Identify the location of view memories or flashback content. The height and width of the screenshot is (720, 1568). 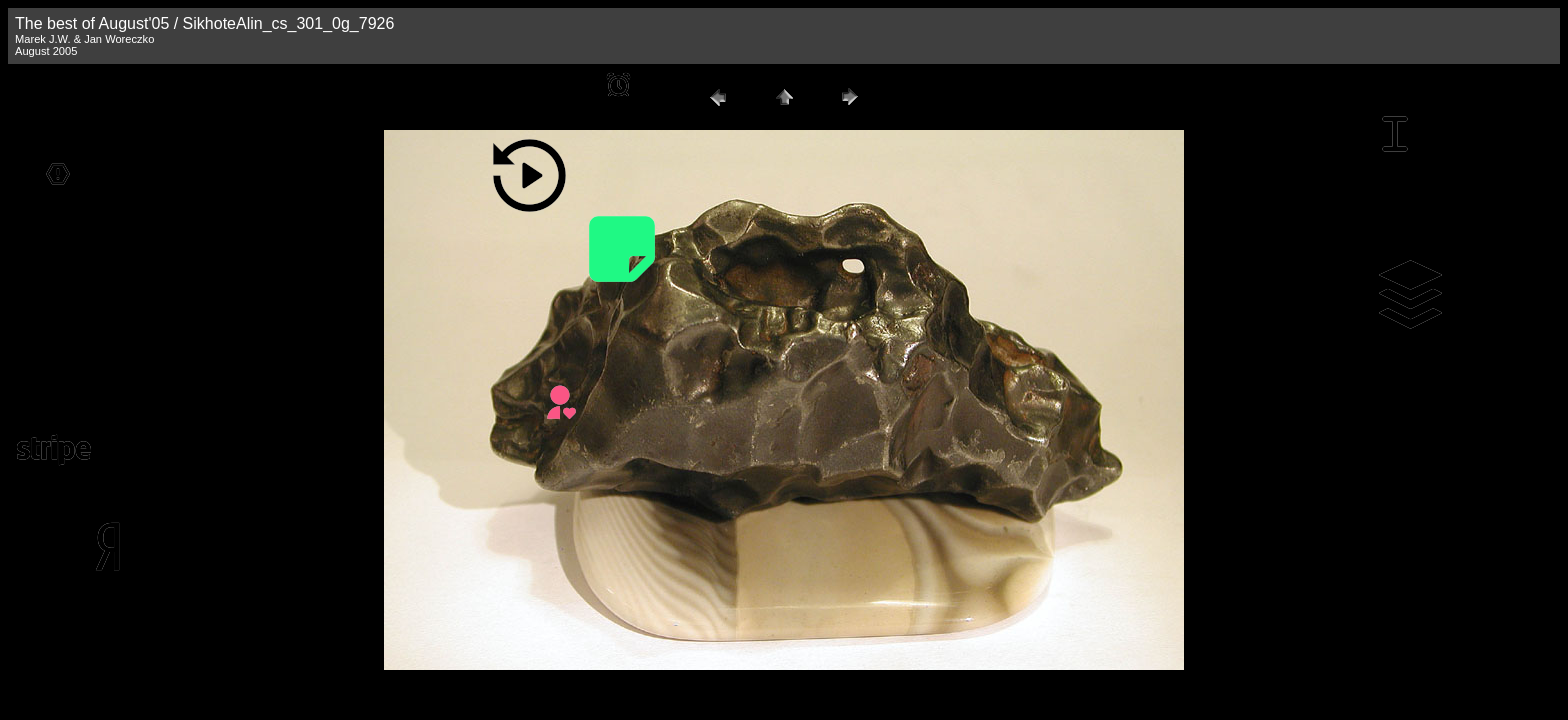
(529, 175).